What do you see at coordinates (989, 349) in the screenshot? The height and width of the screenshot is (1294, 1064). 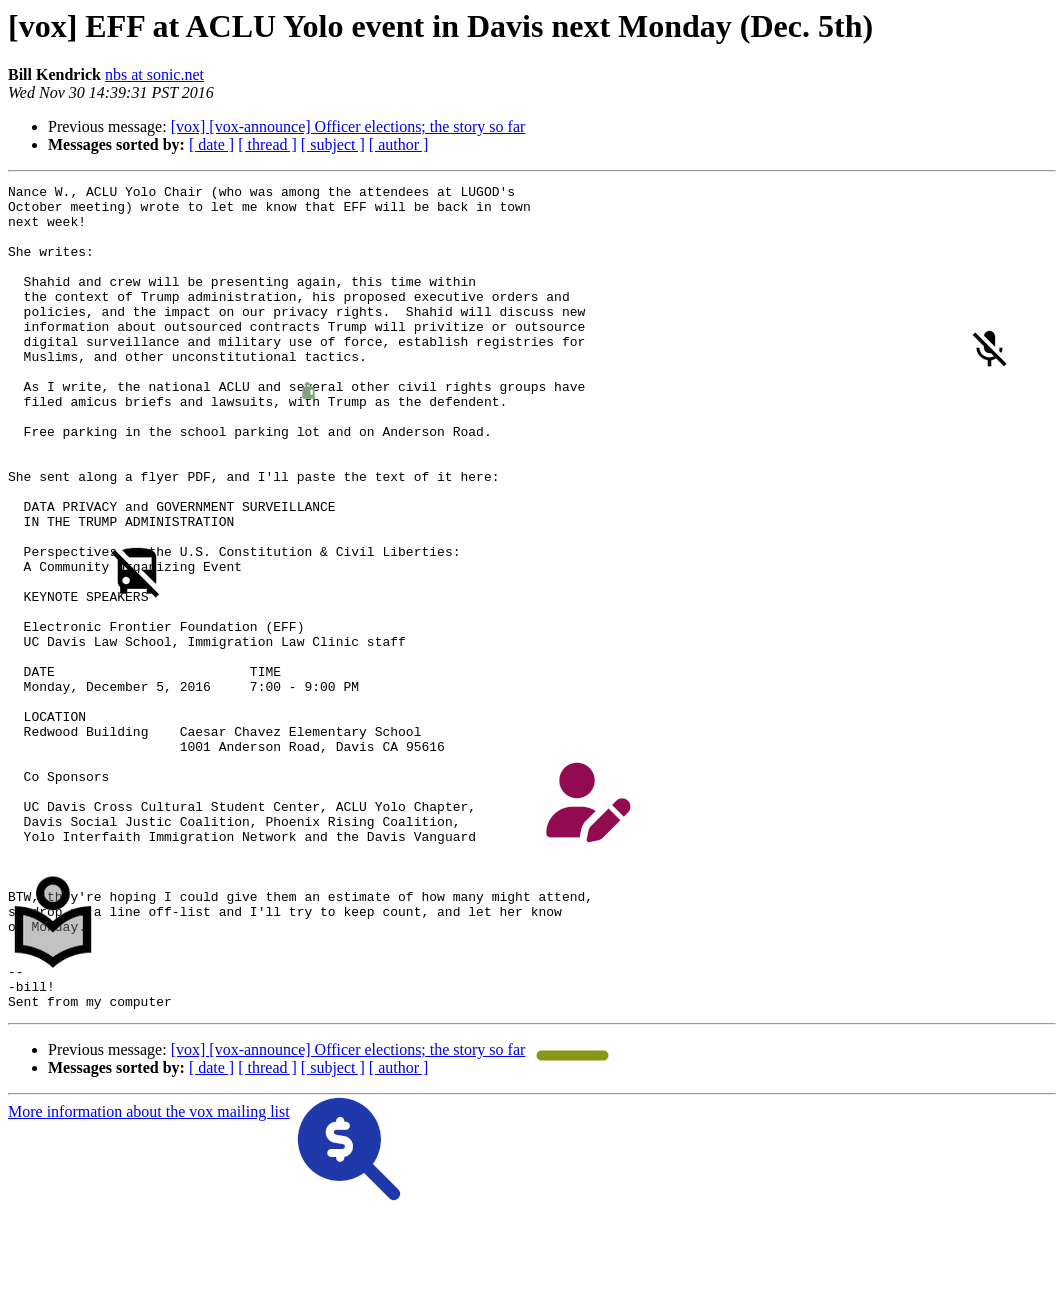 I see `mute your microphone` at bounding box center [989, 349].